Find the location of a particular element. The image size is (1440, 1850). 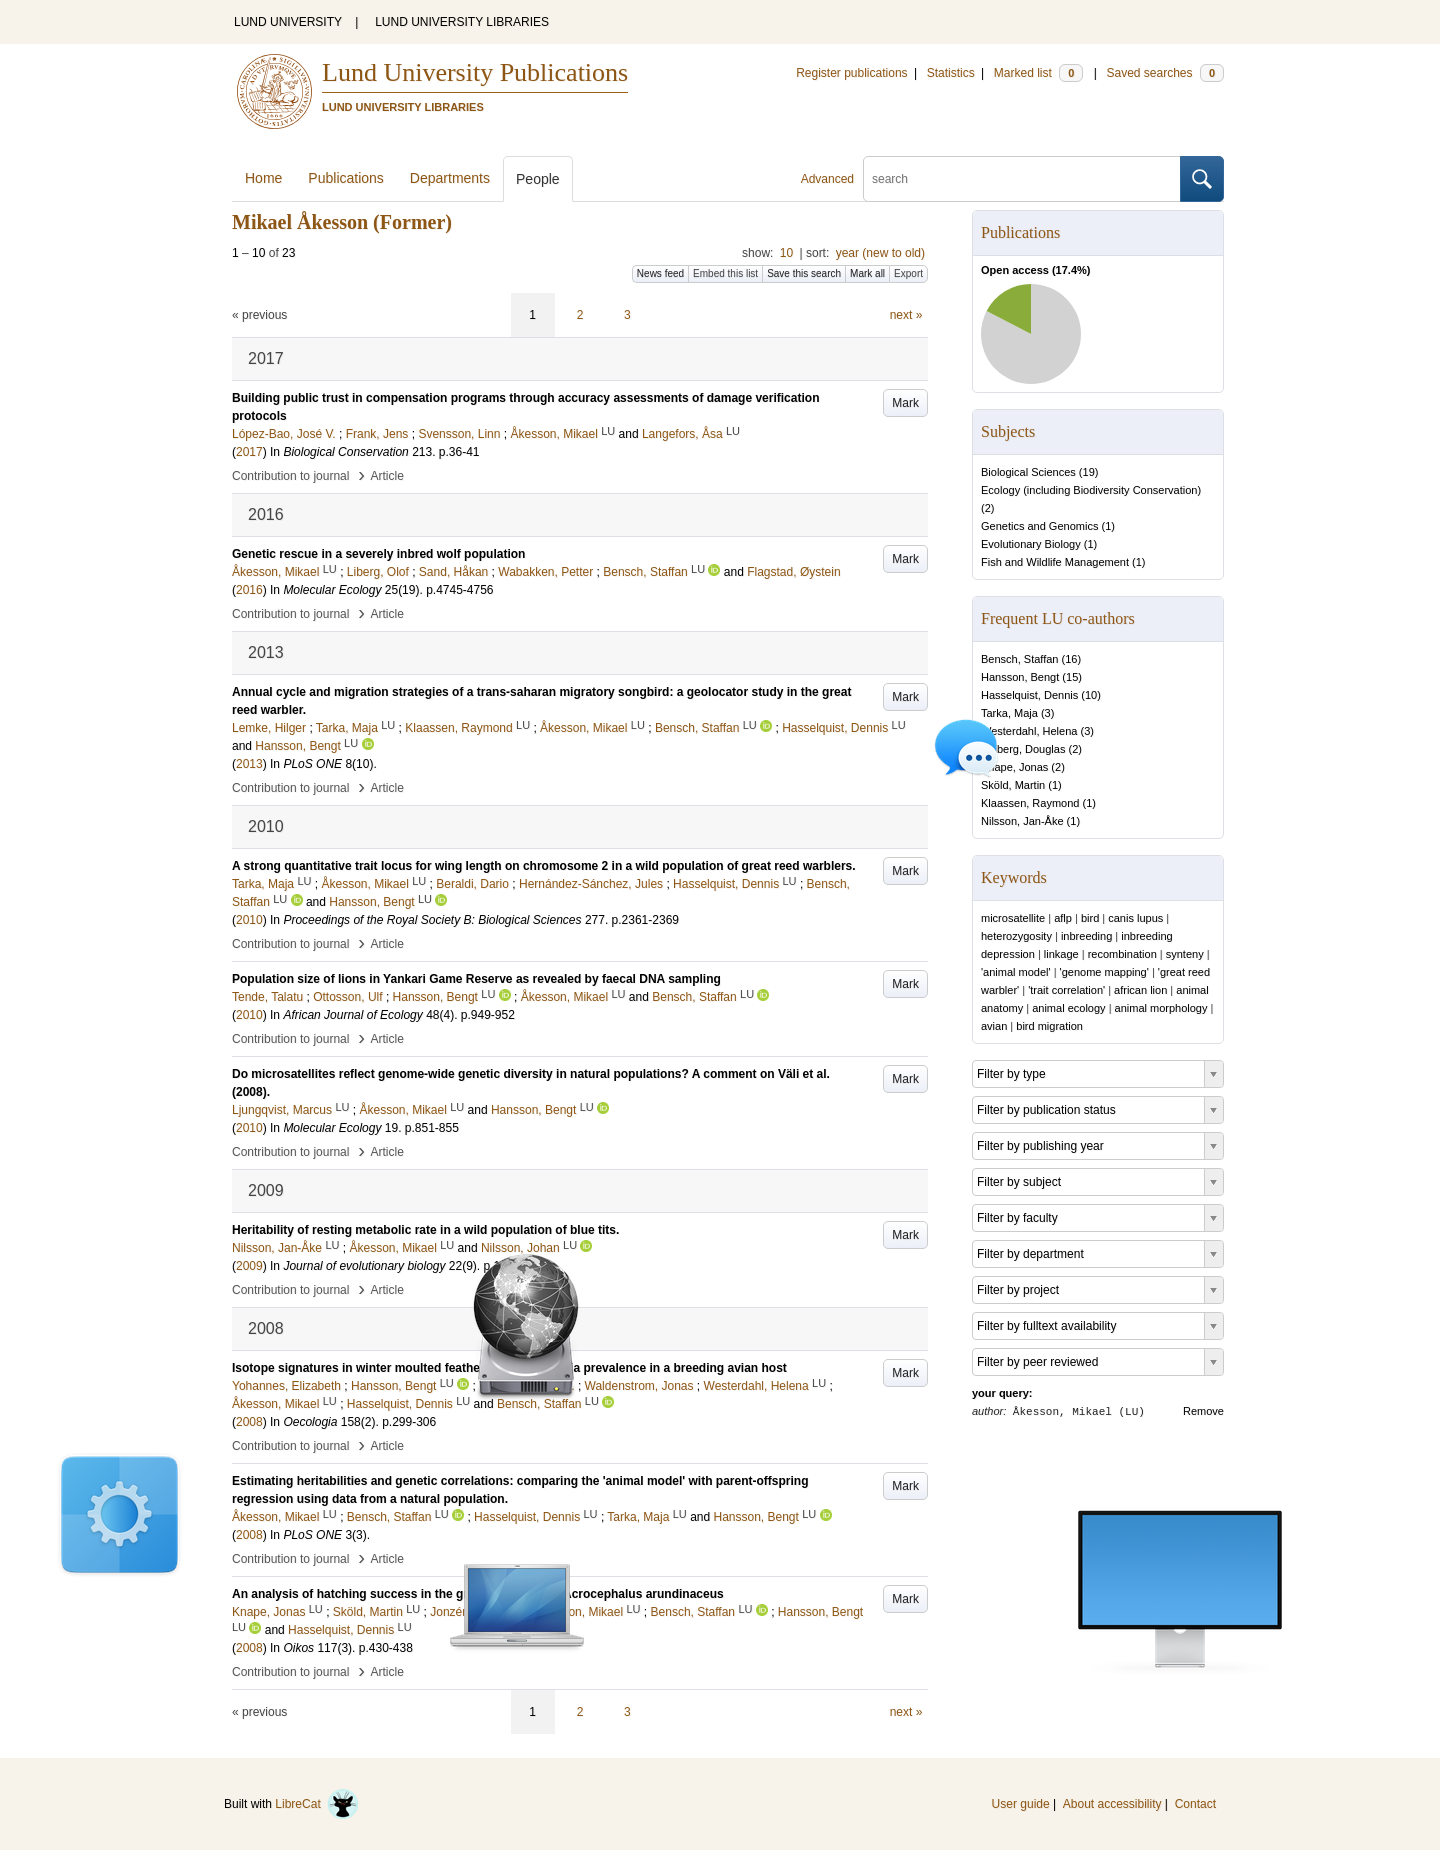

represents a powerbook g4 12-inch laptop device is located at coordinates (517, 1598).